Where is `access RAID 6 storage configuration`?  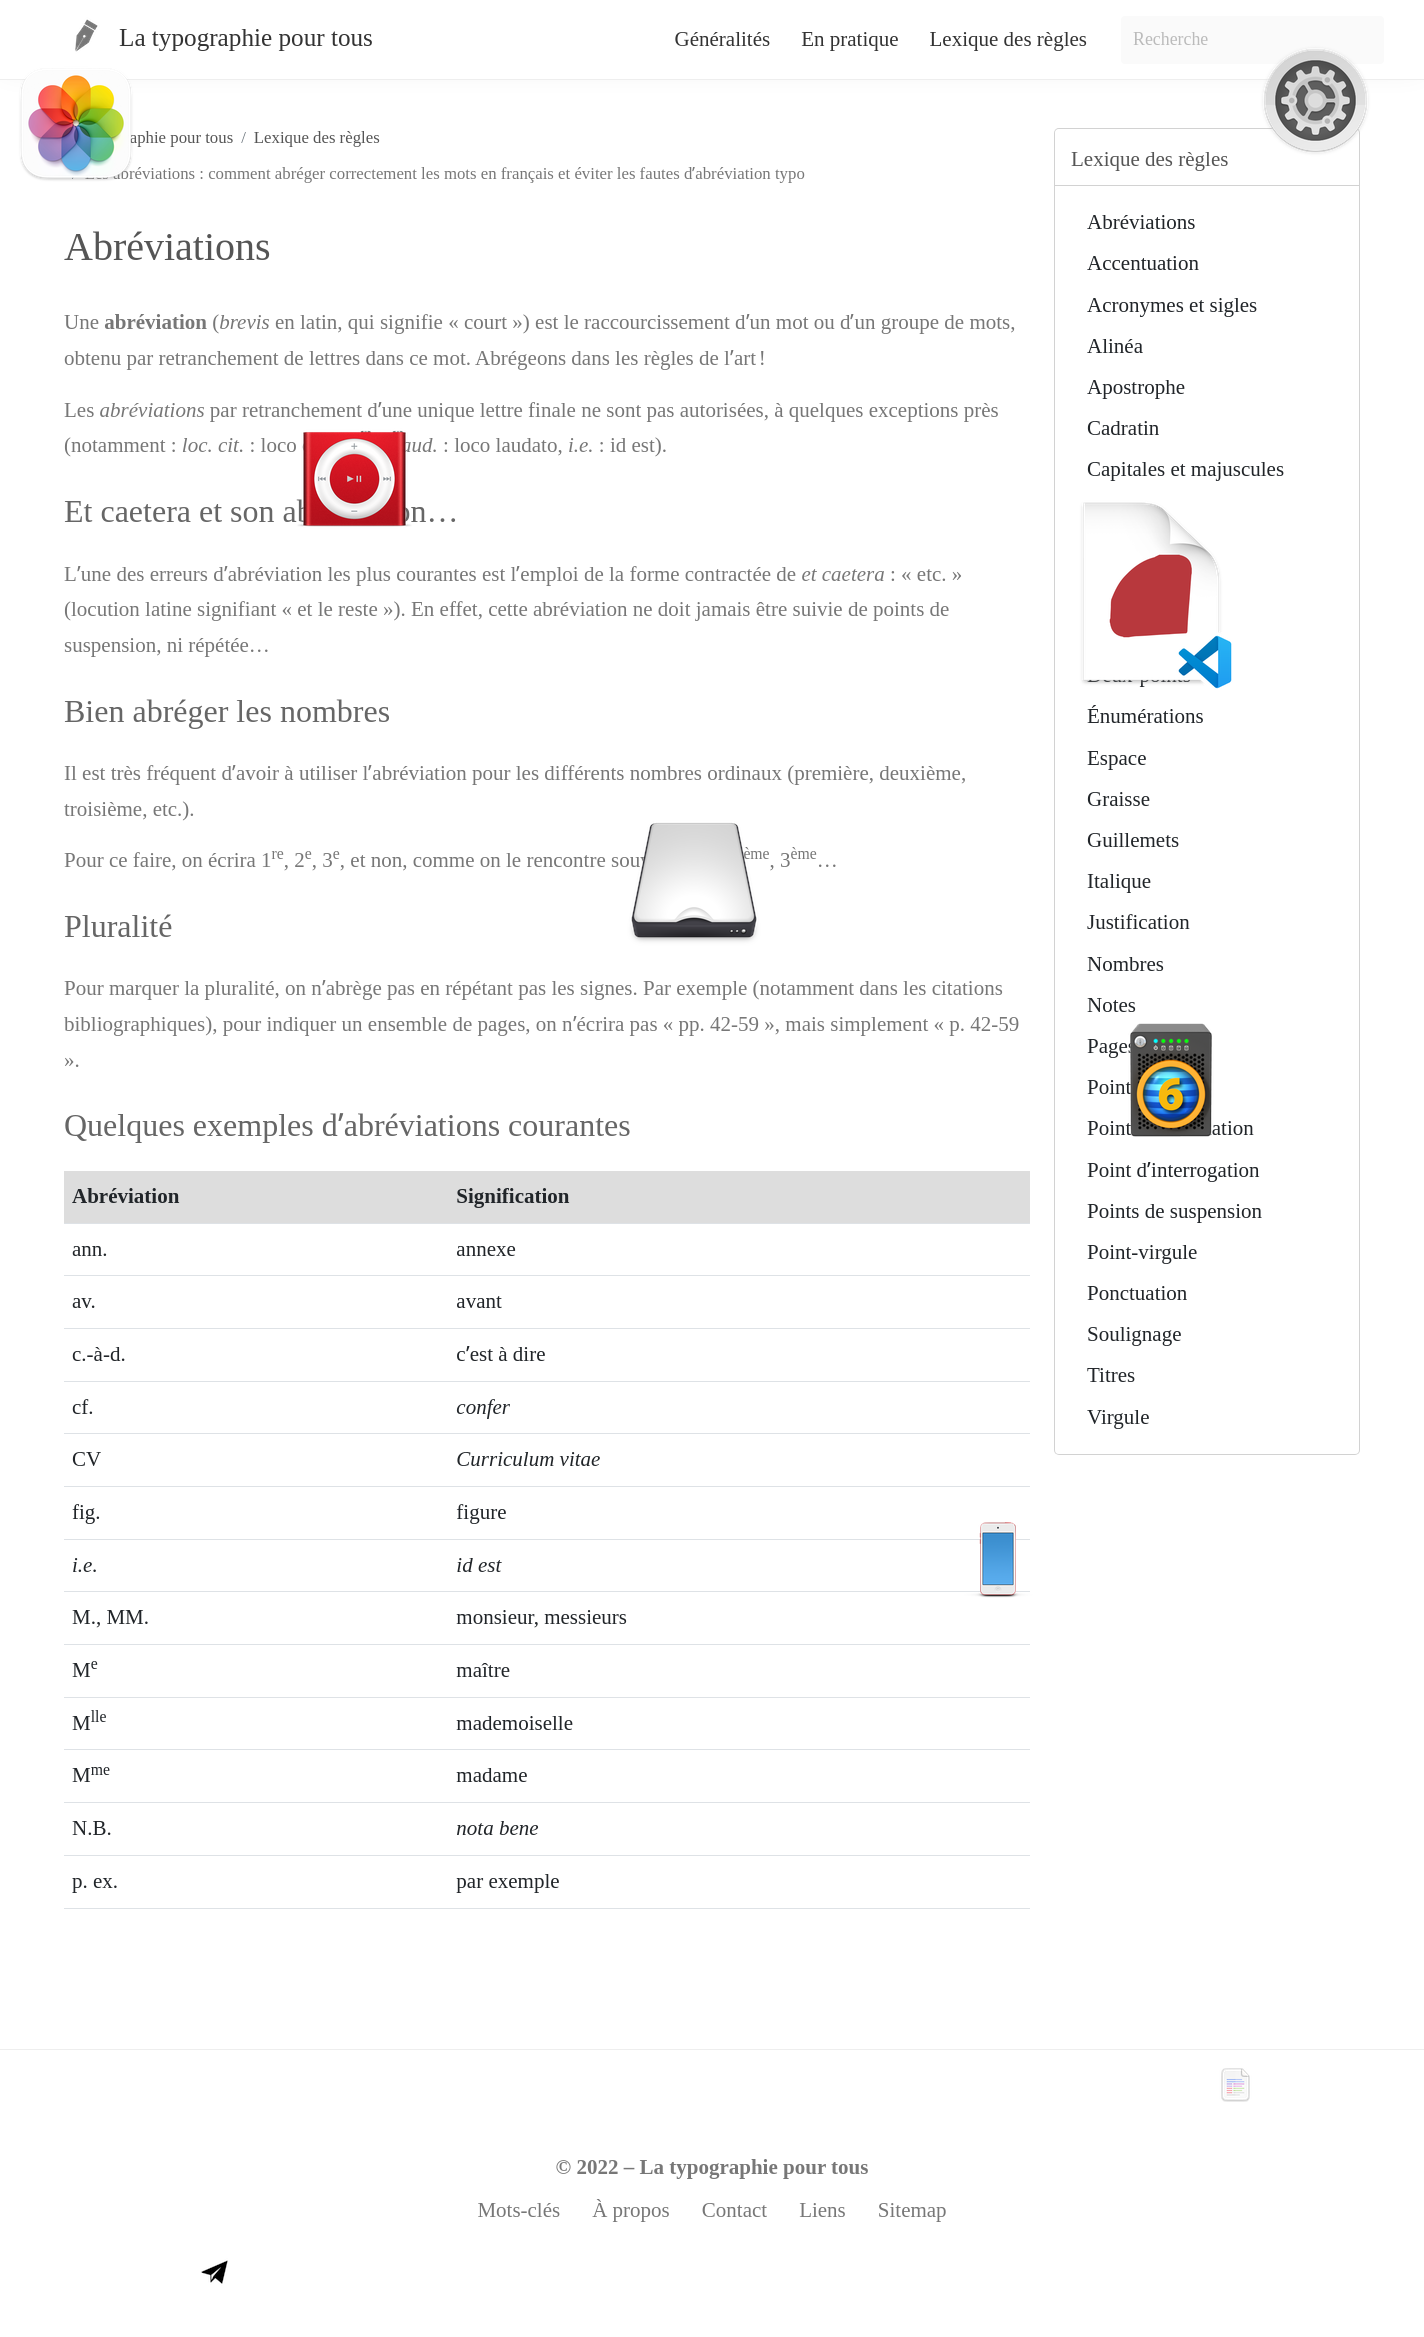 access RAID 6 storage configuration is located at coordinates (1171, 1080).